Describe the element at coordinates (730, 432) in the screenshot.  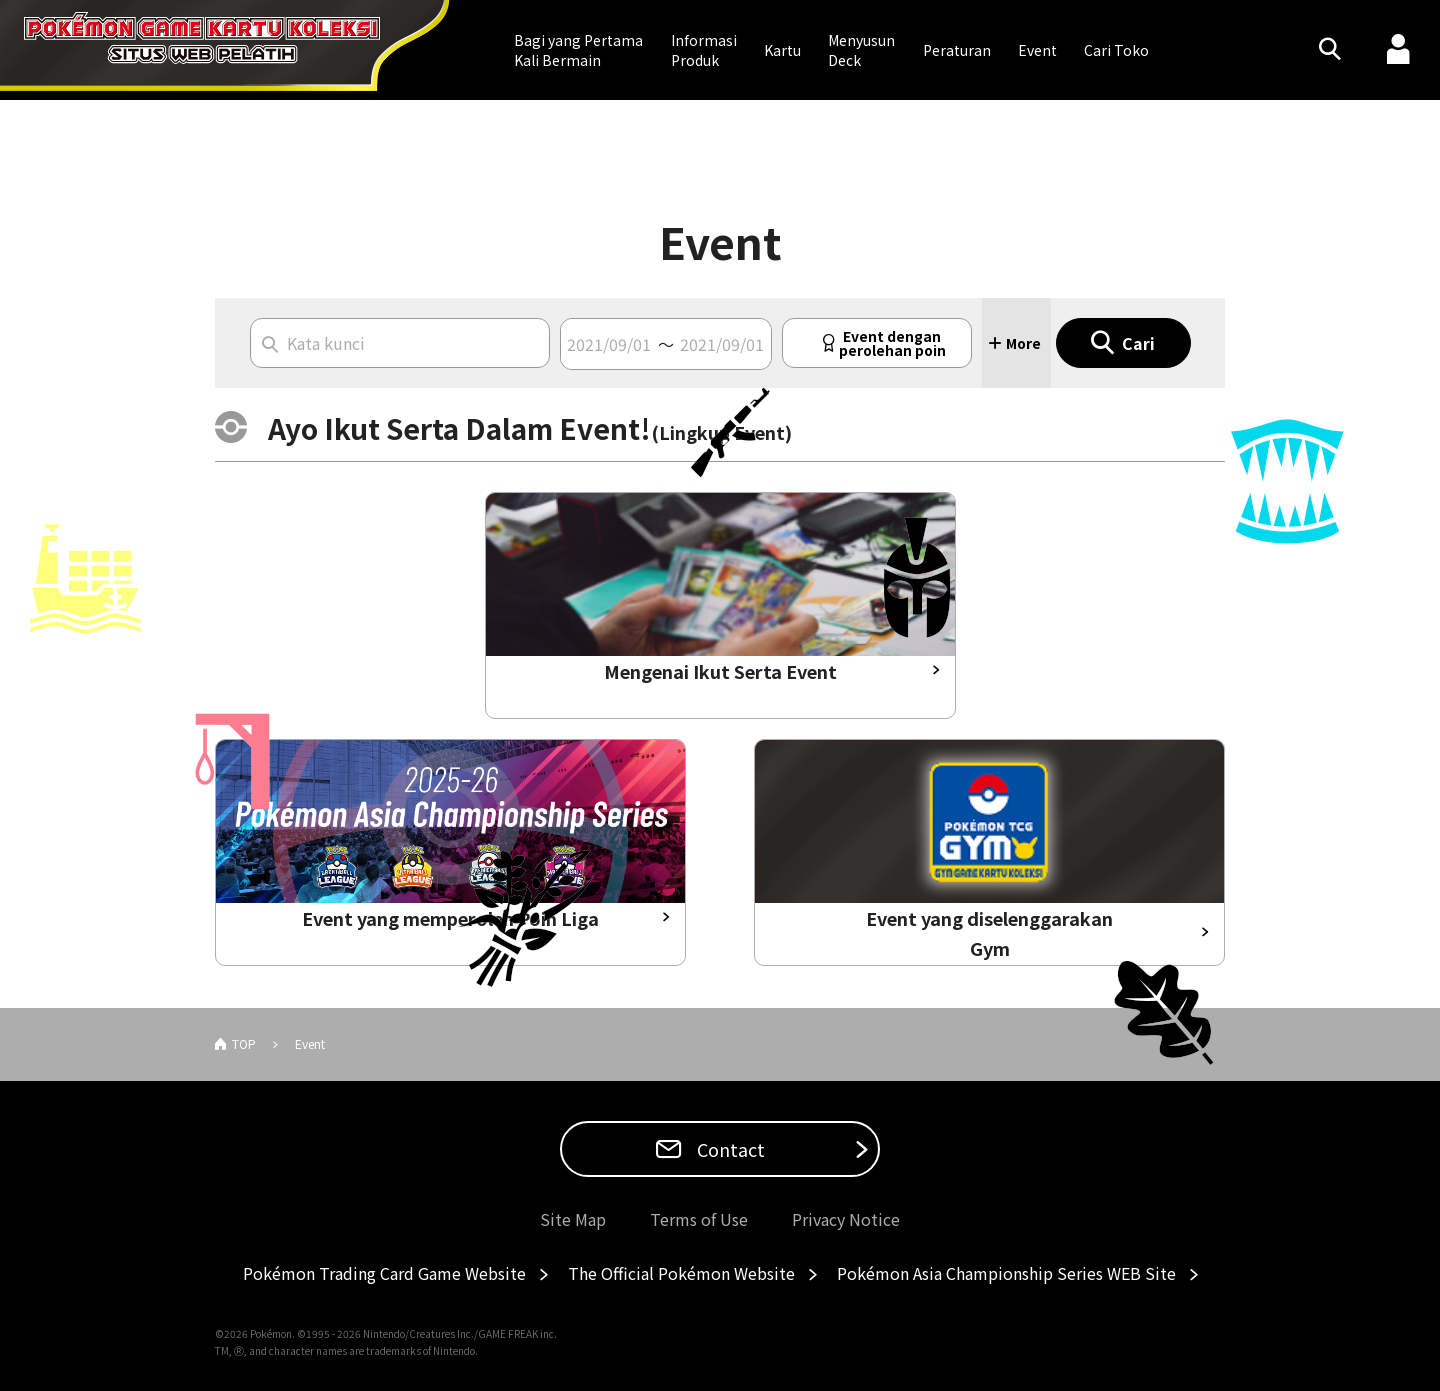
I see `weapon or firearm item in game inventory` at that location.